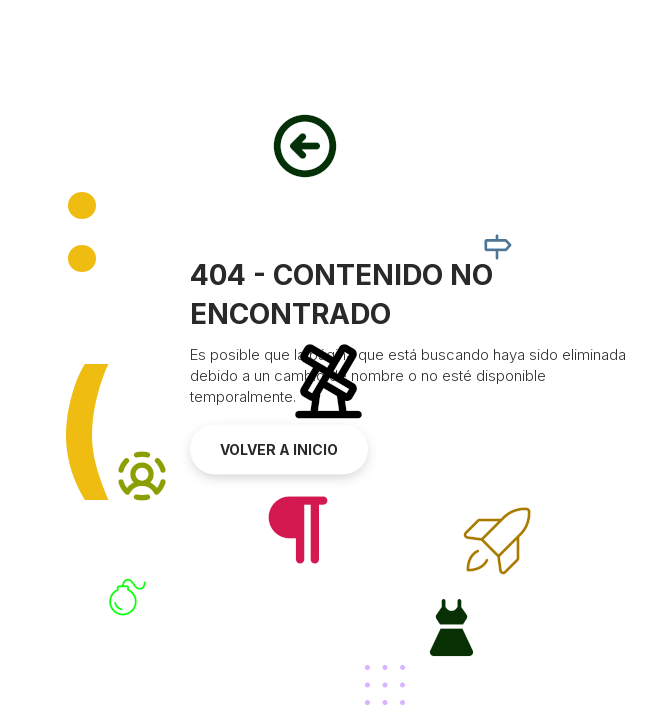  Describe the element at coordinates (497, 247) in the screenshot. I see `navigate to directions or wayfinding` at that location.